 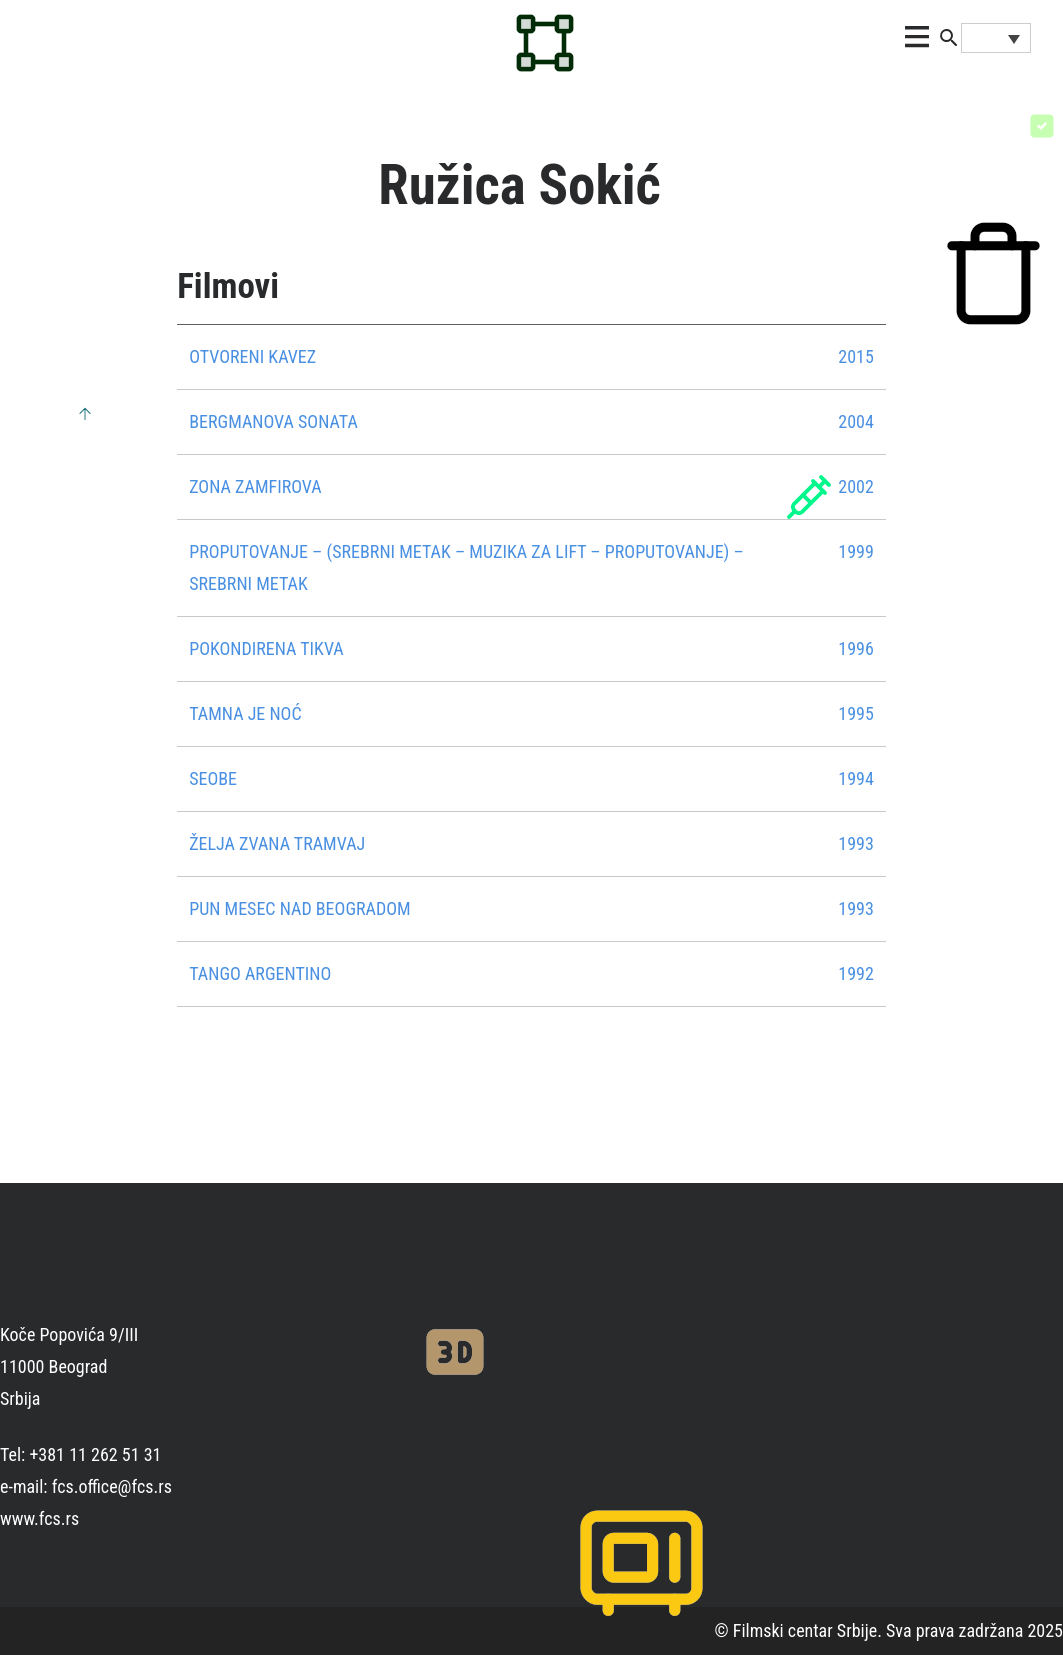 What do you see at coordinates (85, 414) in the screenshot?
I see `move item up in a list` at bounding box center [85, 414].